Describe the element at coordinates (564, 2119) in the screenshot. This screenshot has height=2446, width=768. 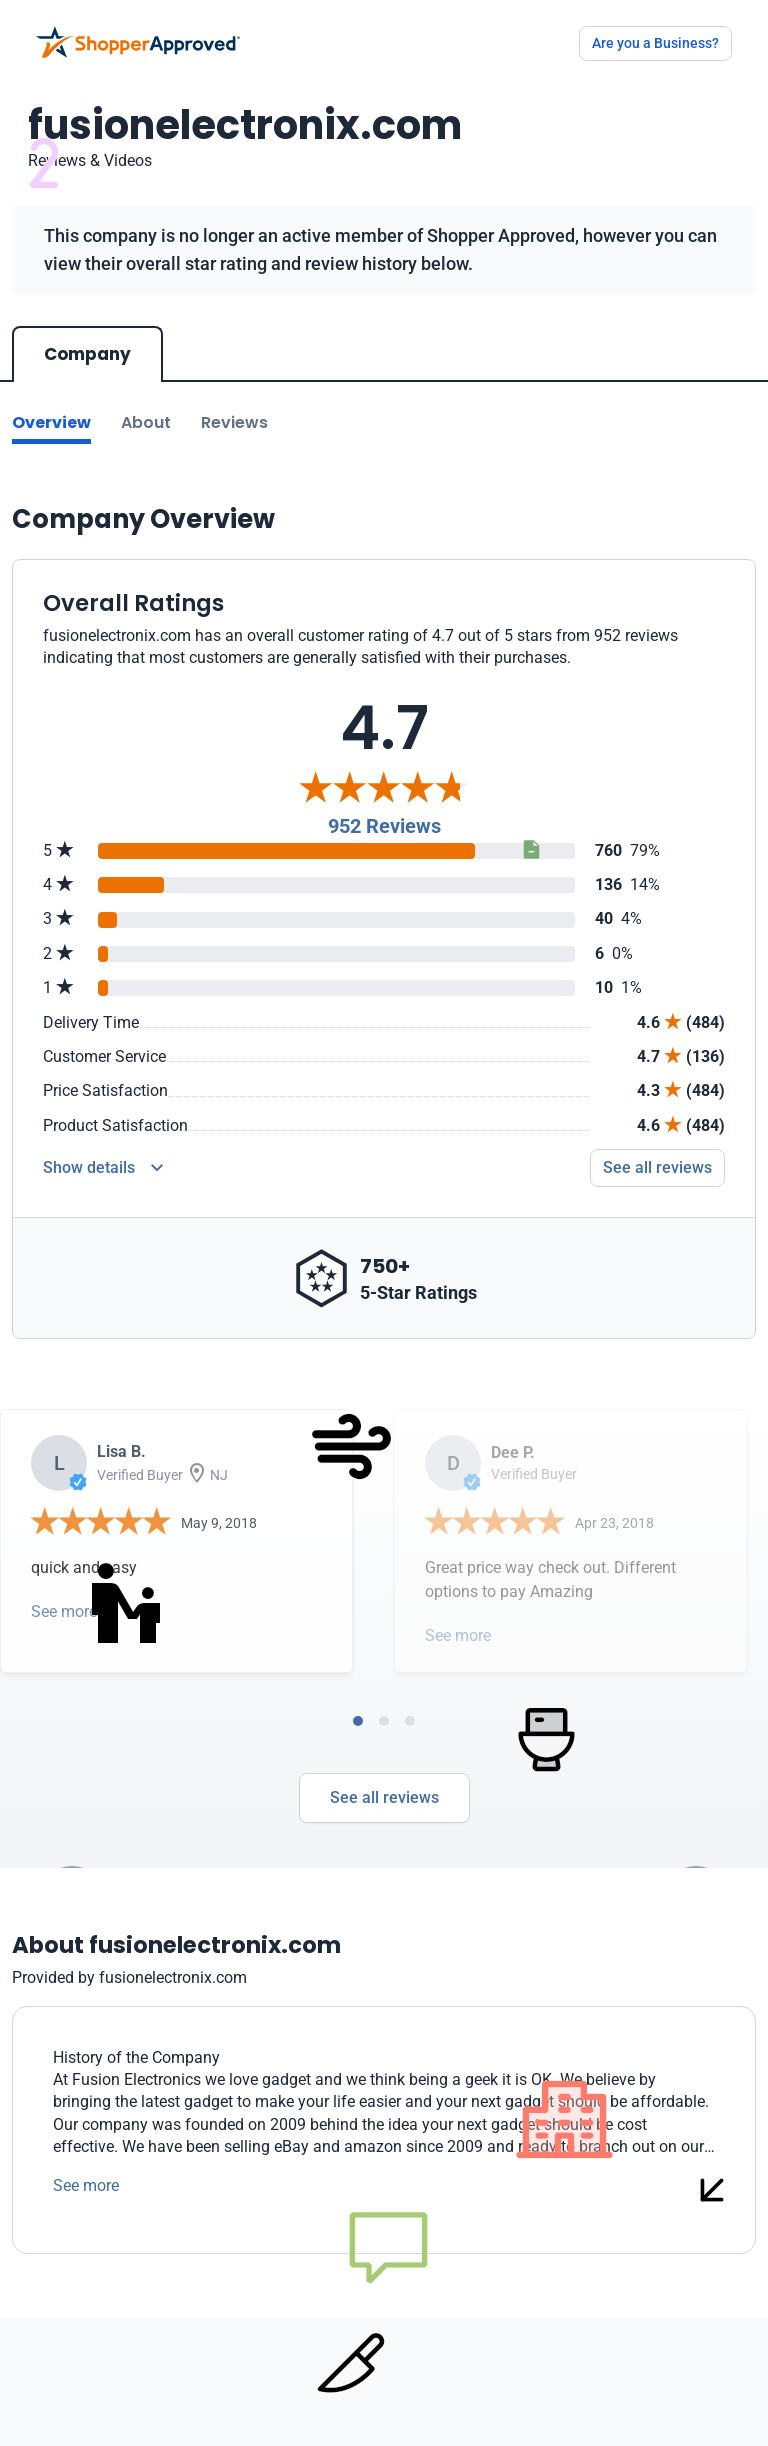
I see `view apartment or residential listings` at that location.